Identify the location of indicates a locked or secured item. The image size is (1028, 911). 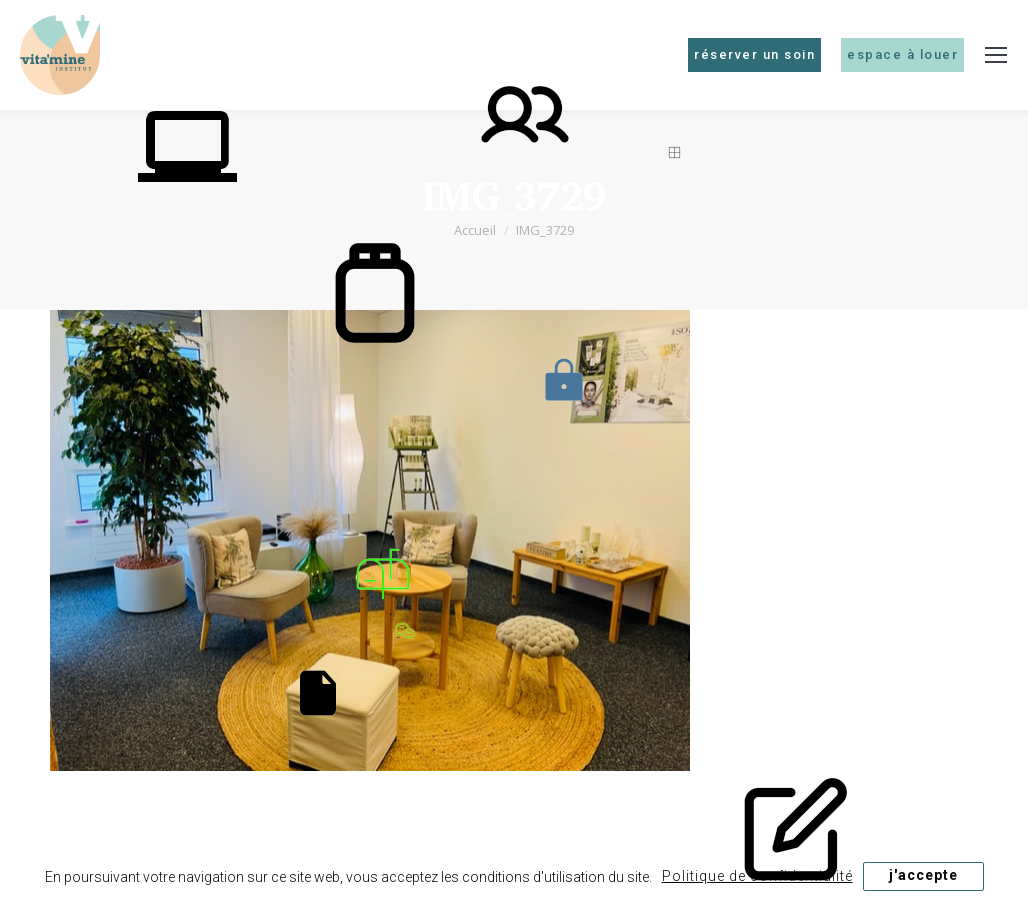
(564, 382).